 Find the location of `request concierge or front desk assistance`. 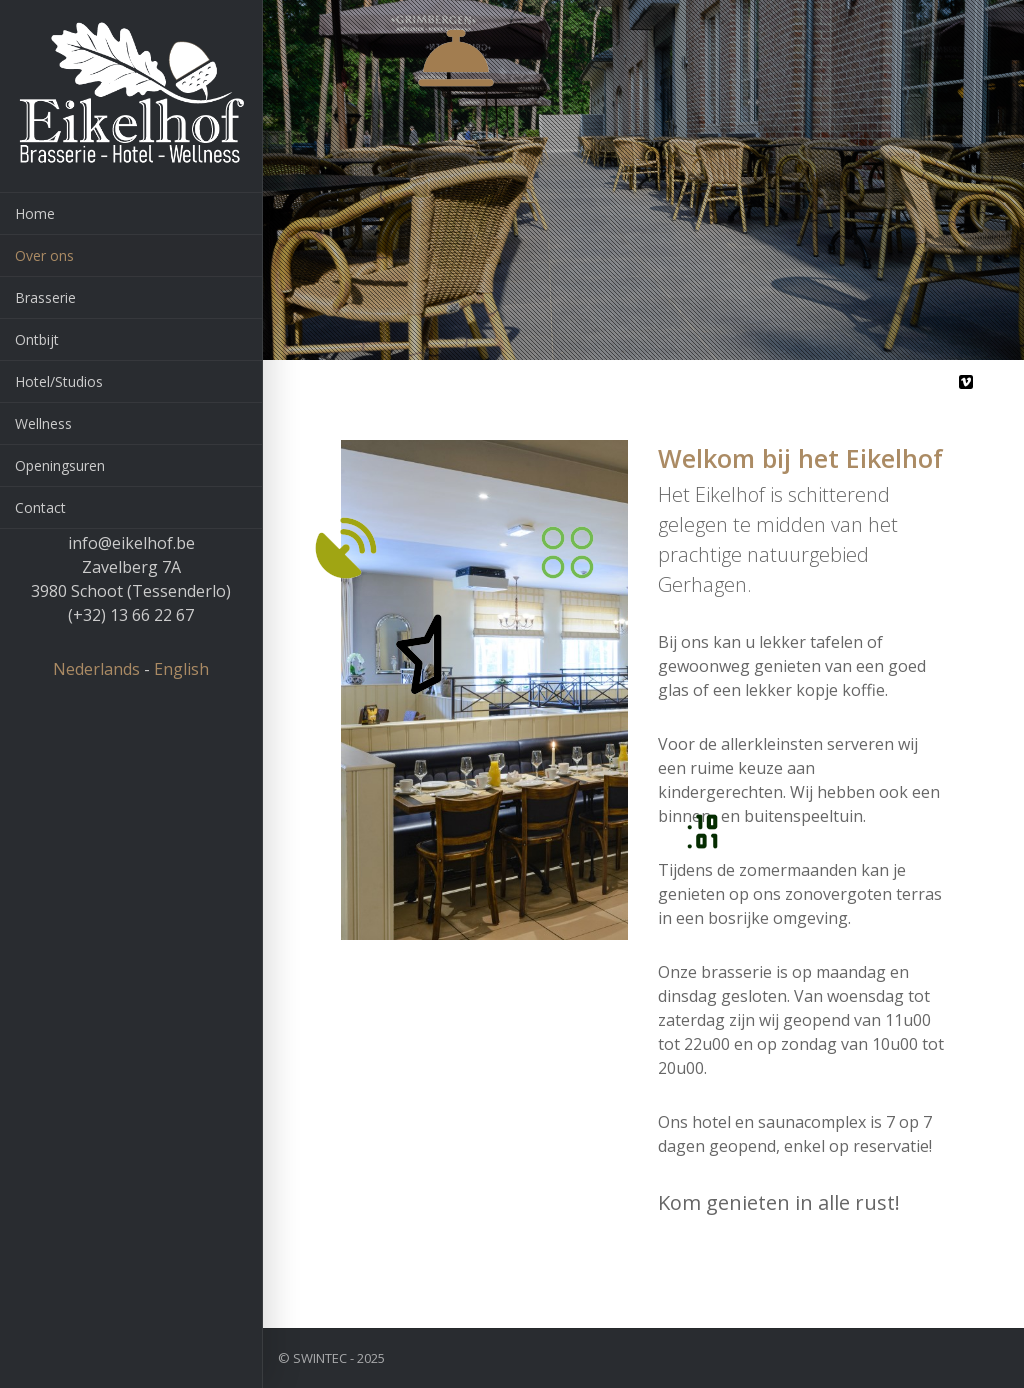

request concierge or front desk assistance is located at coordinates (456, 58).